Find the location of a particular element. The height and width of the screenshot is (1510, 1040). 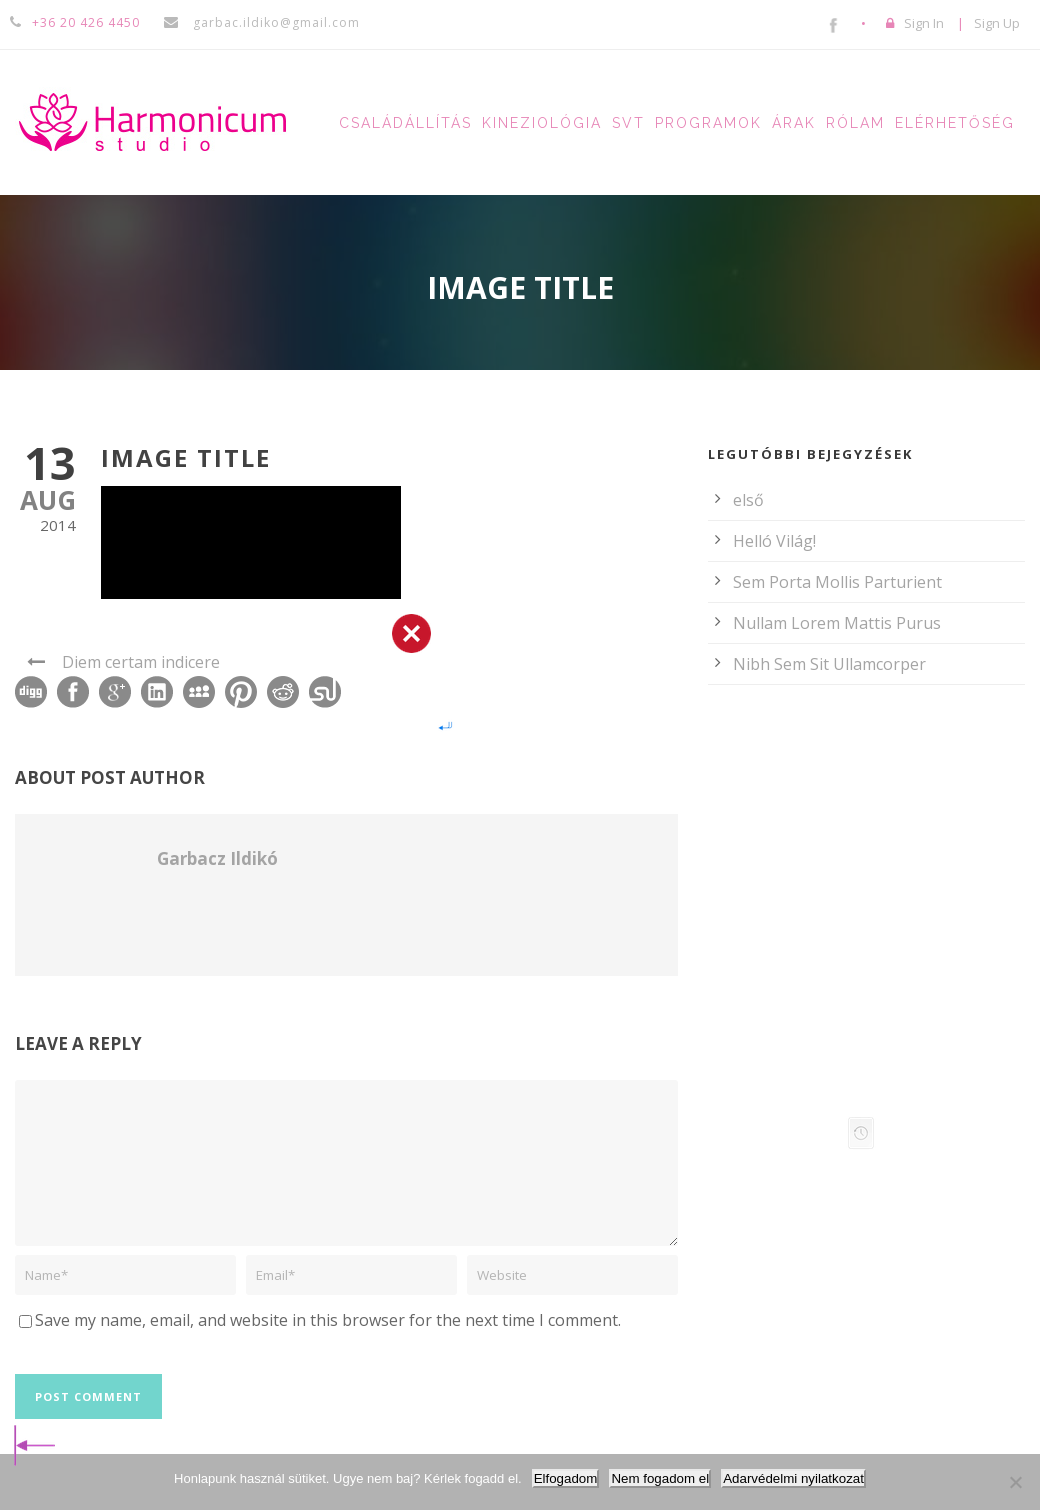

a deleted or trashed file is located at coordinates (861, 1133).